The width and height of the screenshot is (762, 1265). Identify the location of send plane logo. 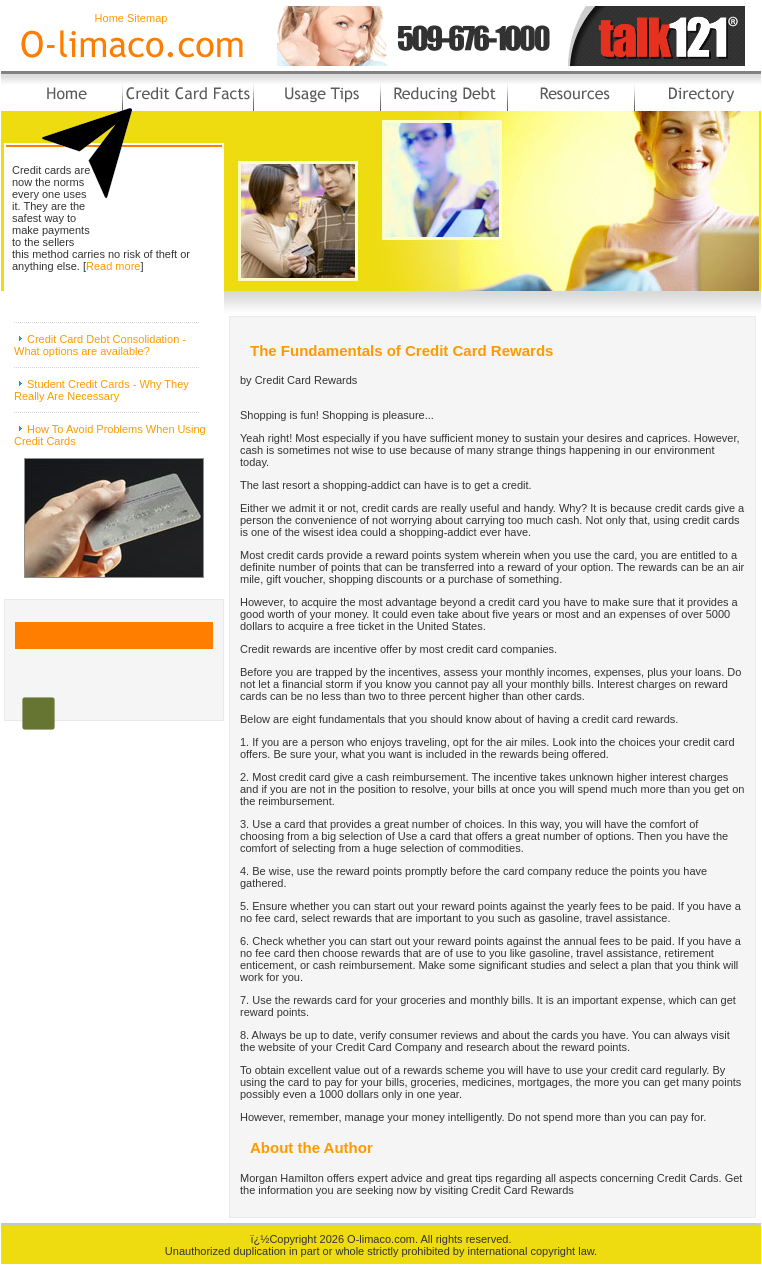
(88, 151).